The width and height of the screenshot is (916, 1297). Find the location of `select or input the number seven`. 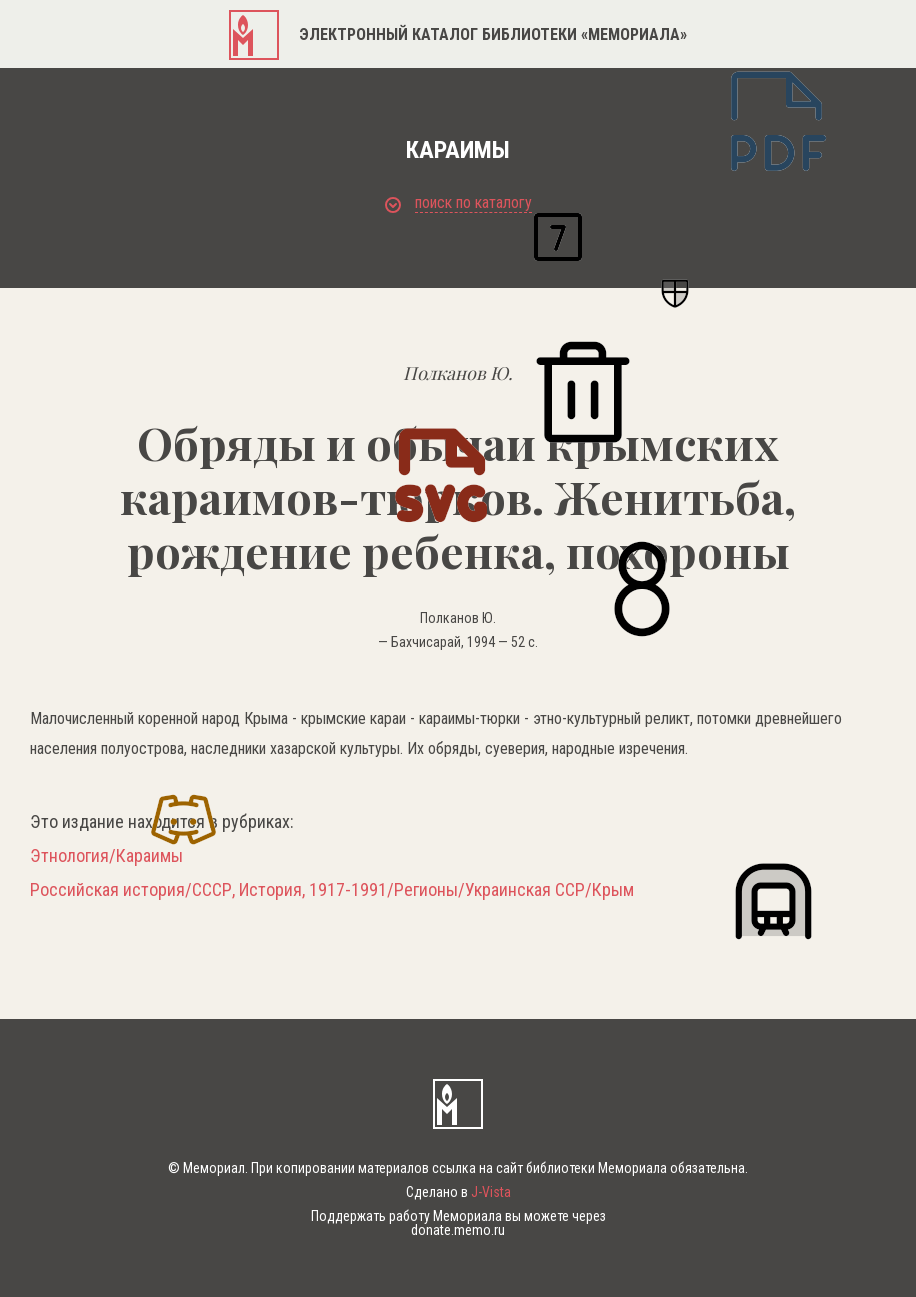

select or input the number seven is located at coordinates (558, 237).